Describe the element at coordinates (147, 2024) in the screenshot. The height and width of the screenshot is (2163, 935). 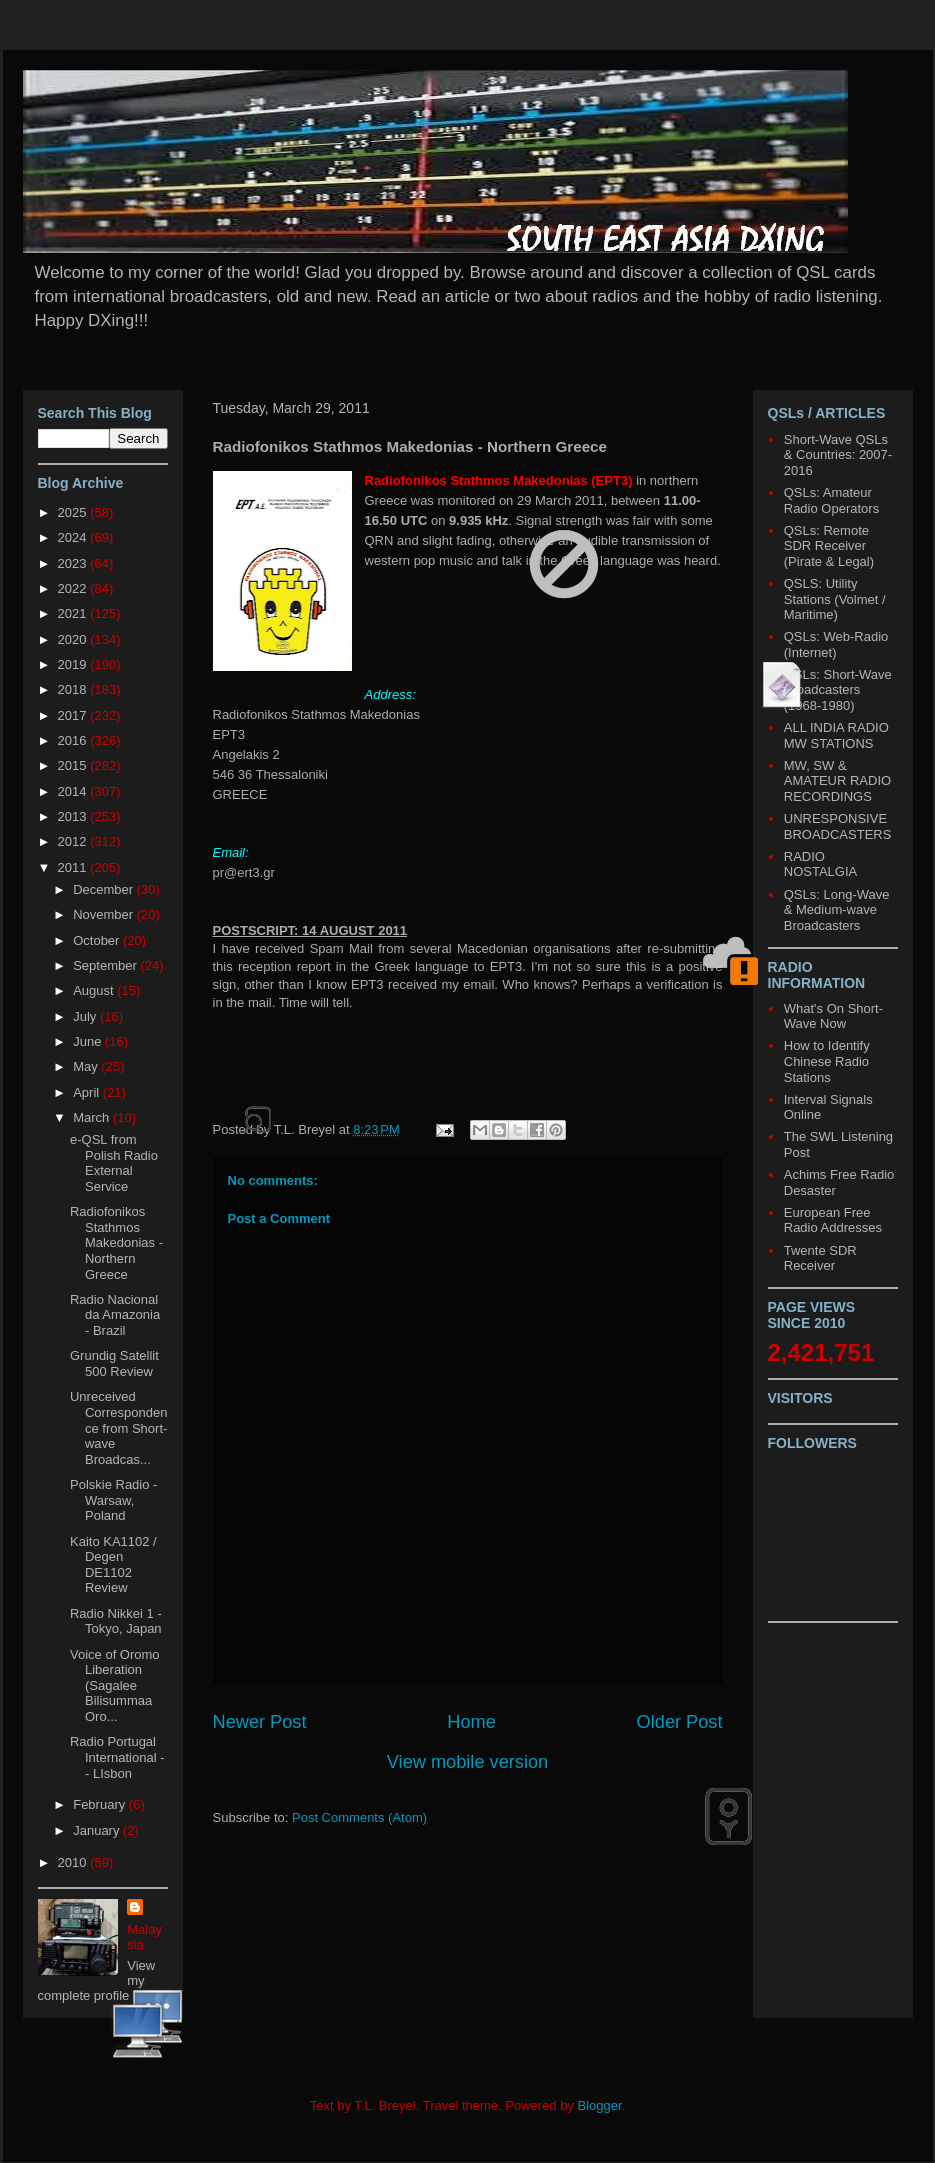
I see `indicates incoming network data transfer` at that location.